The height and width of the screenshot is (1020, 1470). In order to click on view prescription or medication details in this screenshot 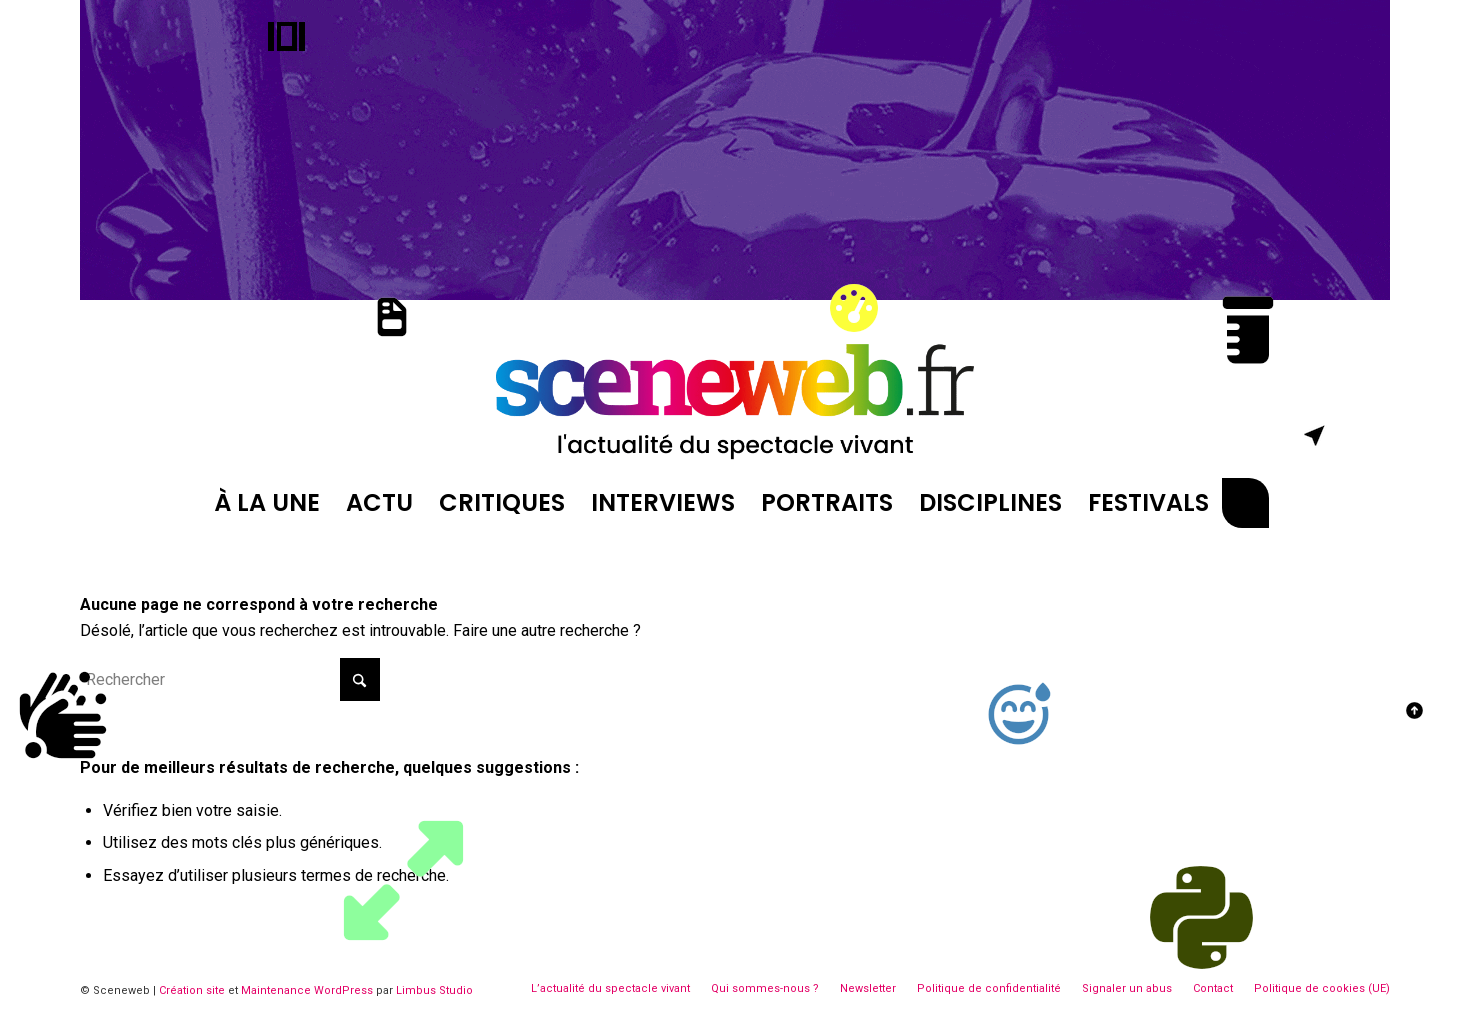, I will do `click(1248, 330)`.